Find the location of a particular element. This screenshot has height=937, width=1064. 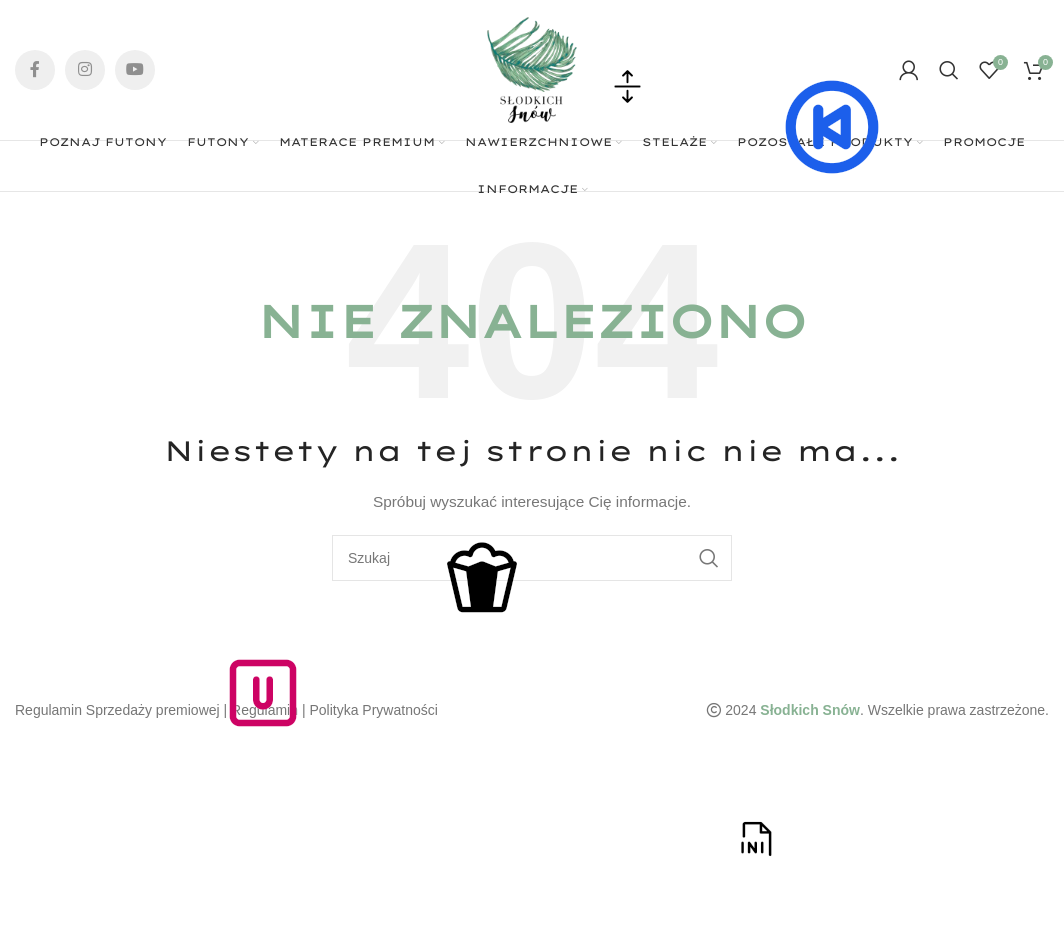

open or view an INI configuration file is located at coordinates (757, 839).